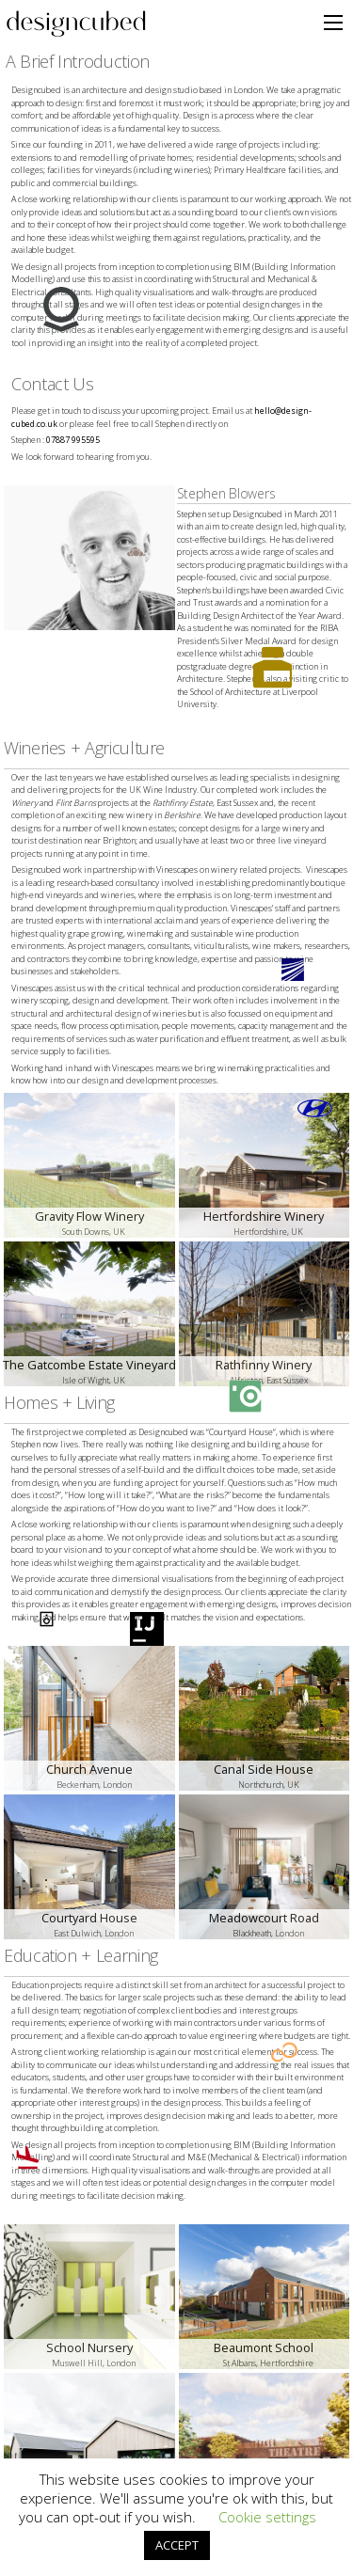  Describe the element at coordinates (147, 1629) in the screenshot. I see `open IntelliJ IDEA application` at that location.